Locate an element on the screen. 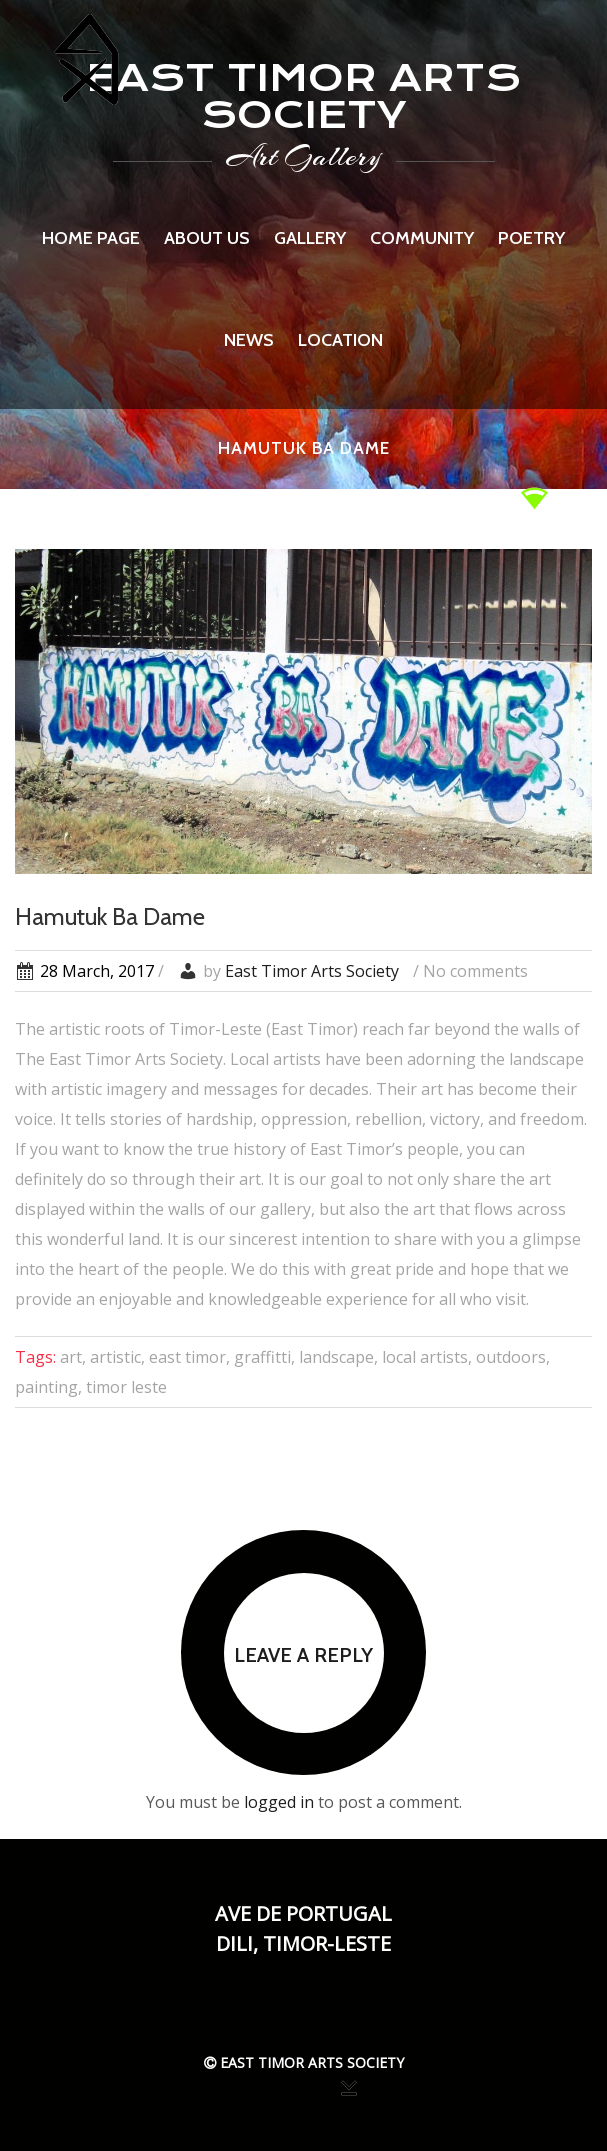  skip to bottom of page or list is located at coordinates (349, 2089).